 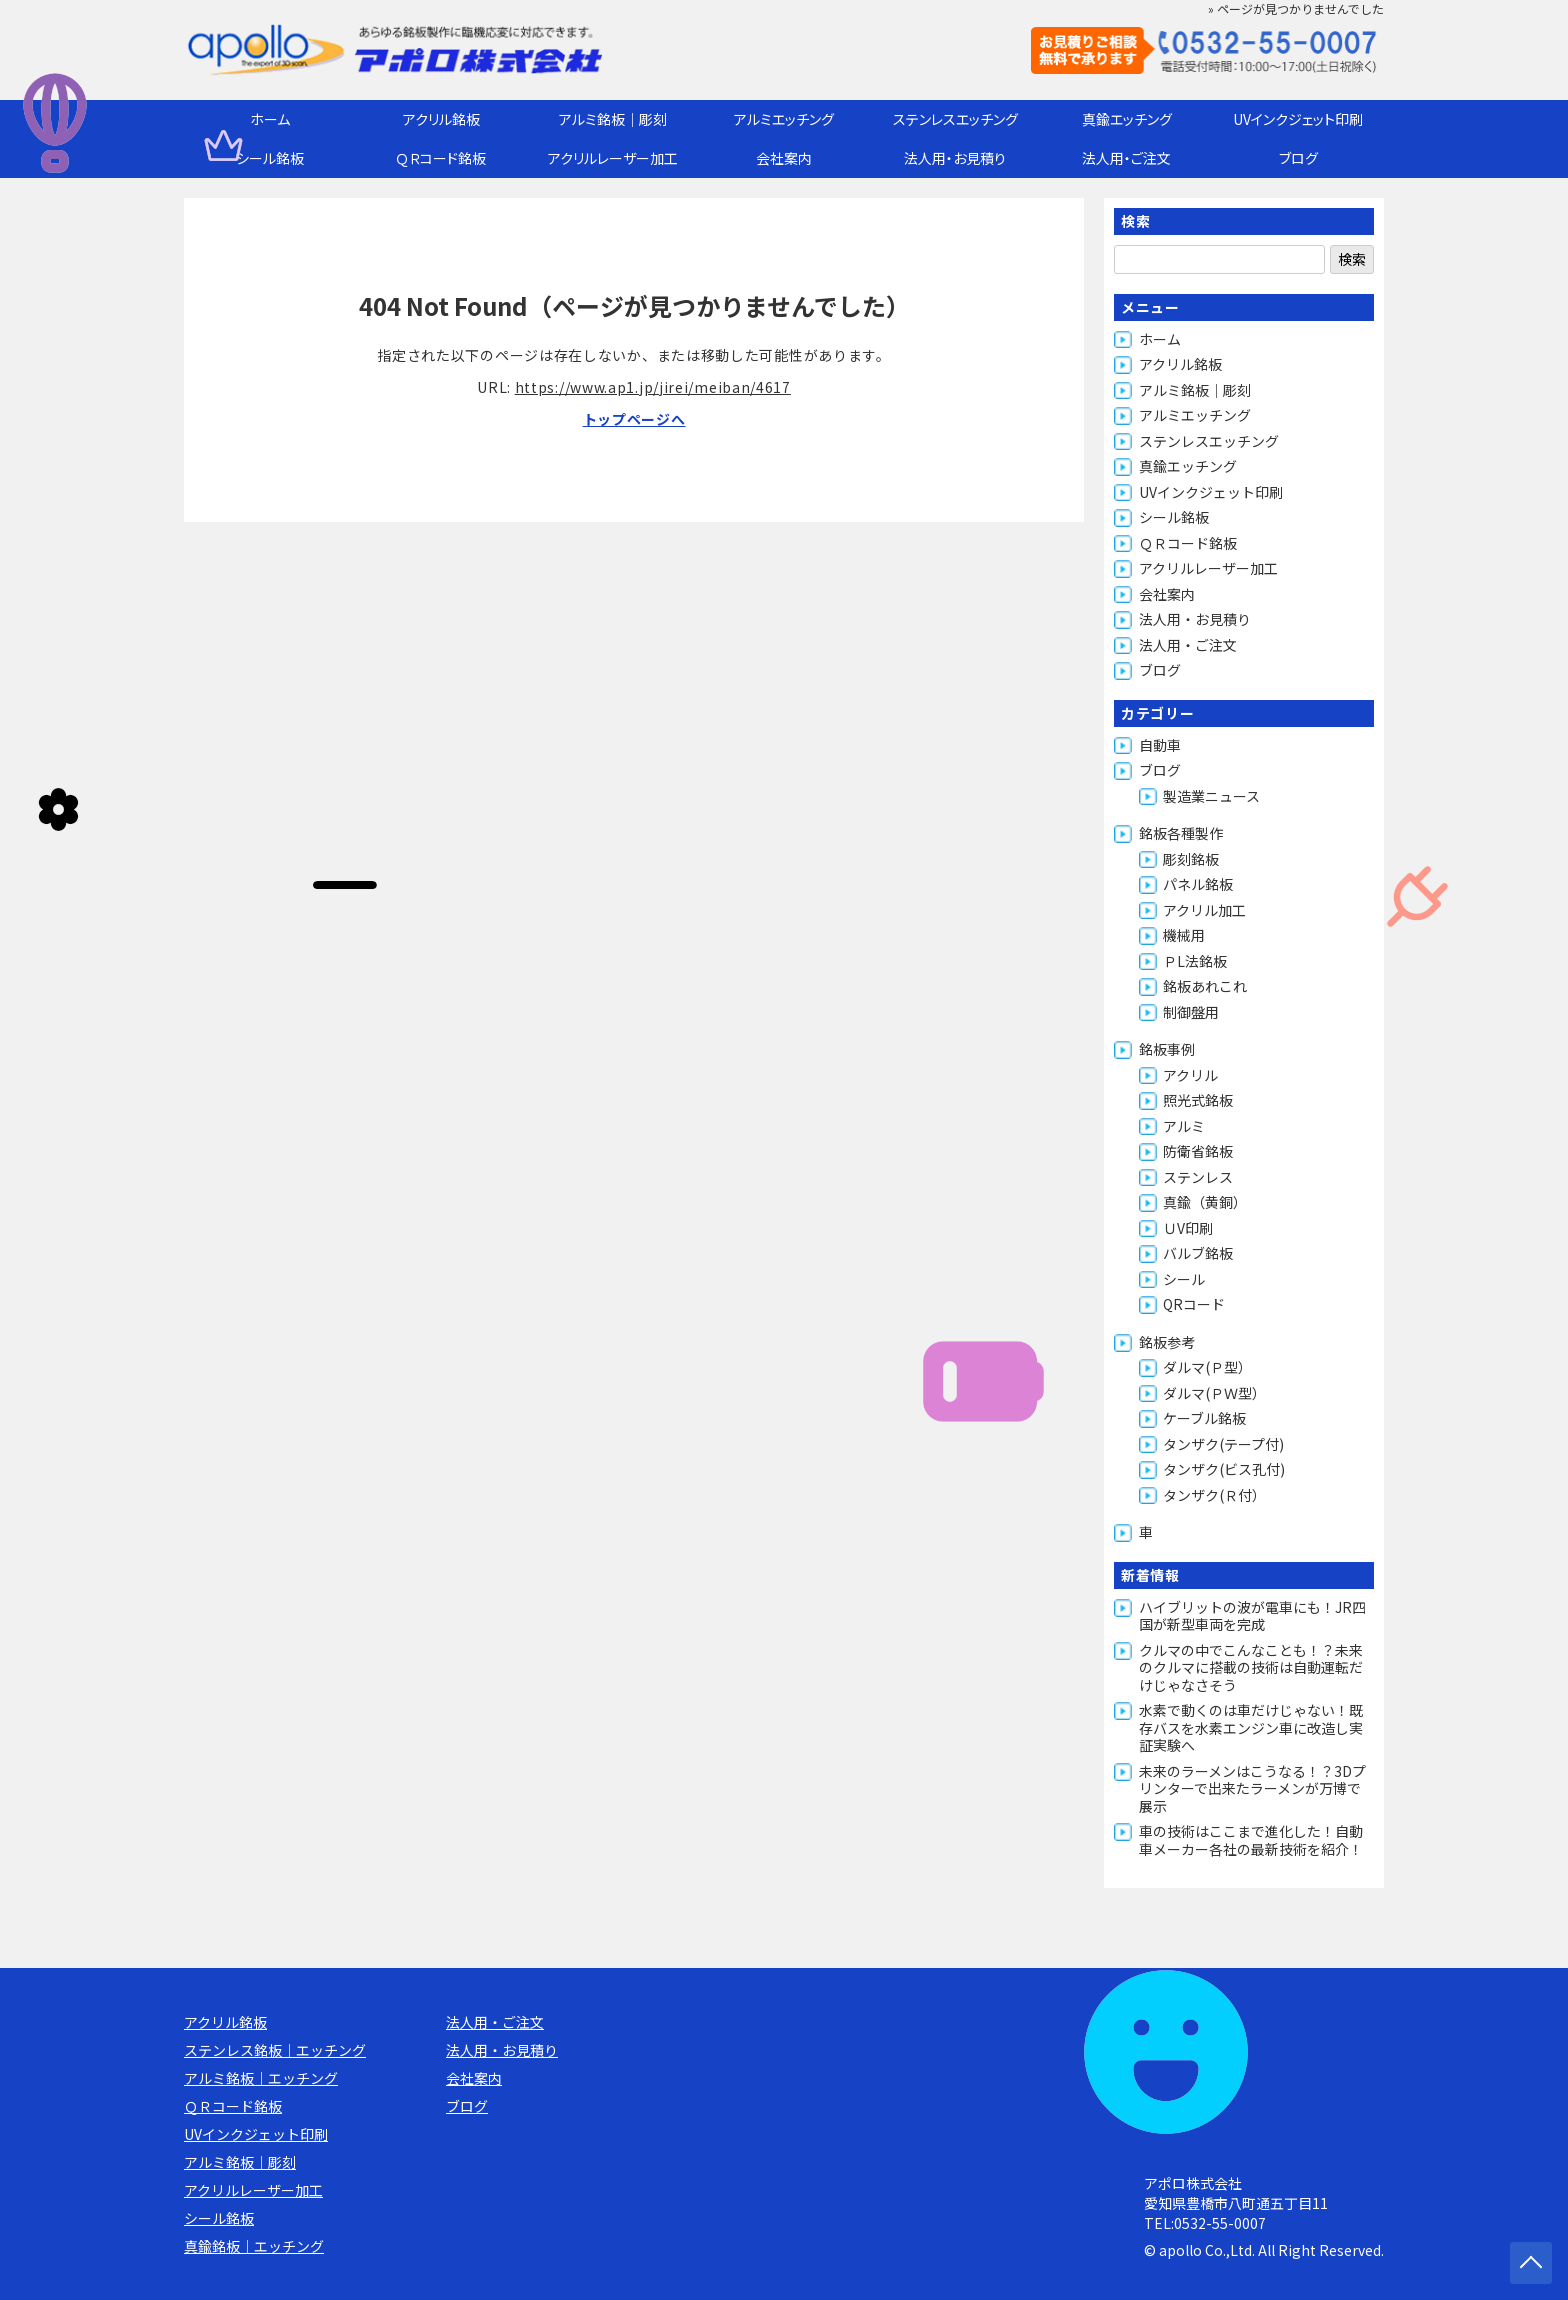 I want to click on indicates low battery level, so click(x=983, y=1381).